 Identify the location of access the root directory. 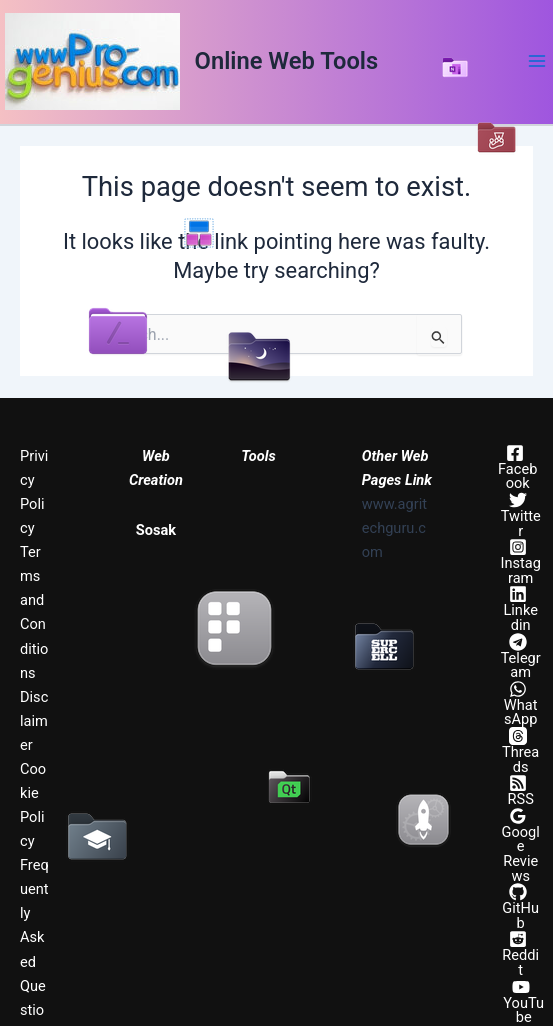
(118, 331).